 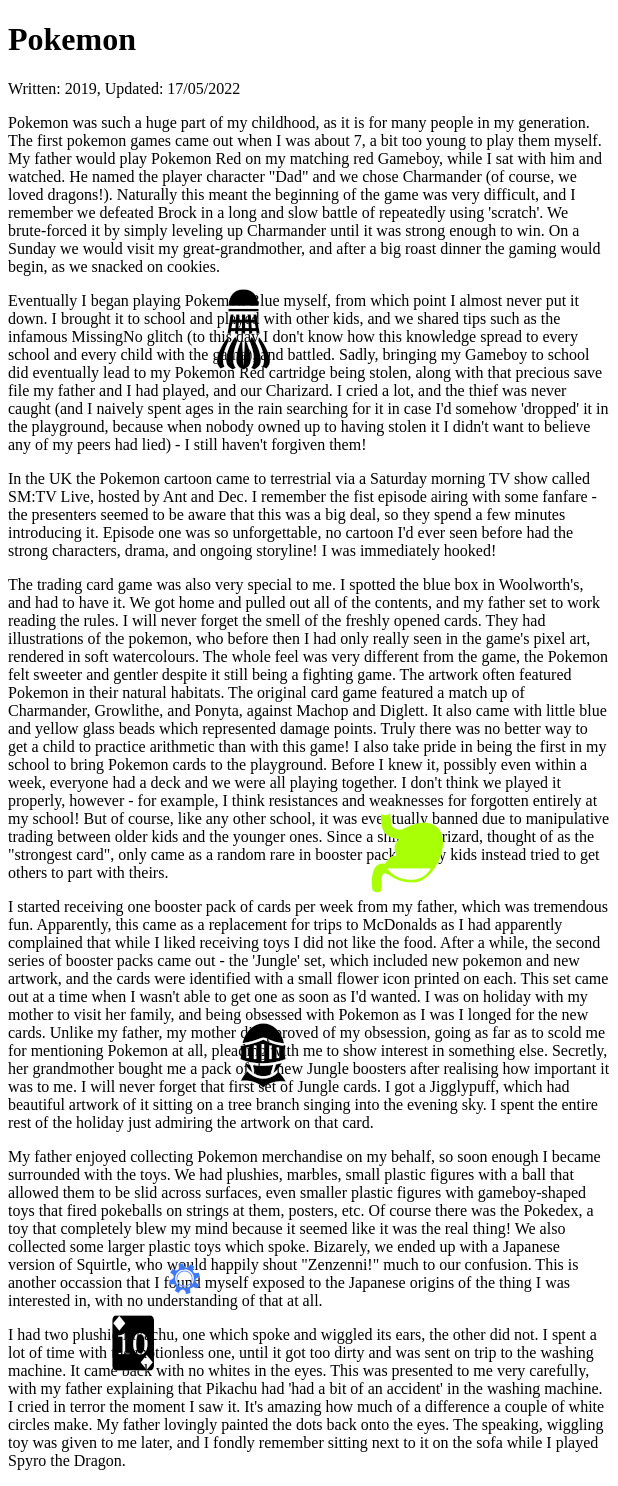 I want to click on access badminton game or activity, so click(x=243, y=329).